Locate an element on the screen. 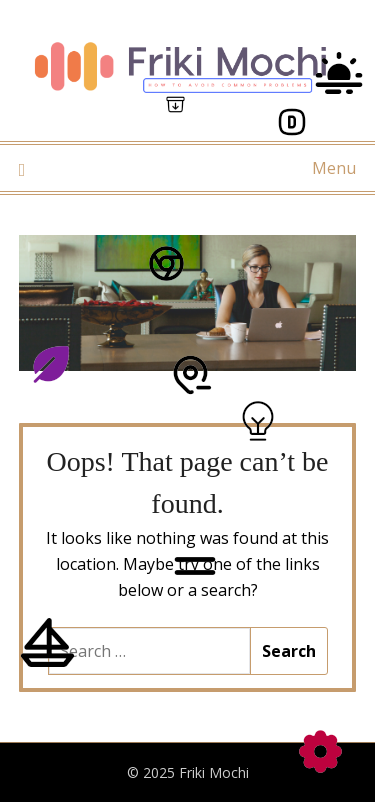 The height and width of the screenshot is (802, 375). indicates a "D" rating or grade is located at coordinates (292, 122).